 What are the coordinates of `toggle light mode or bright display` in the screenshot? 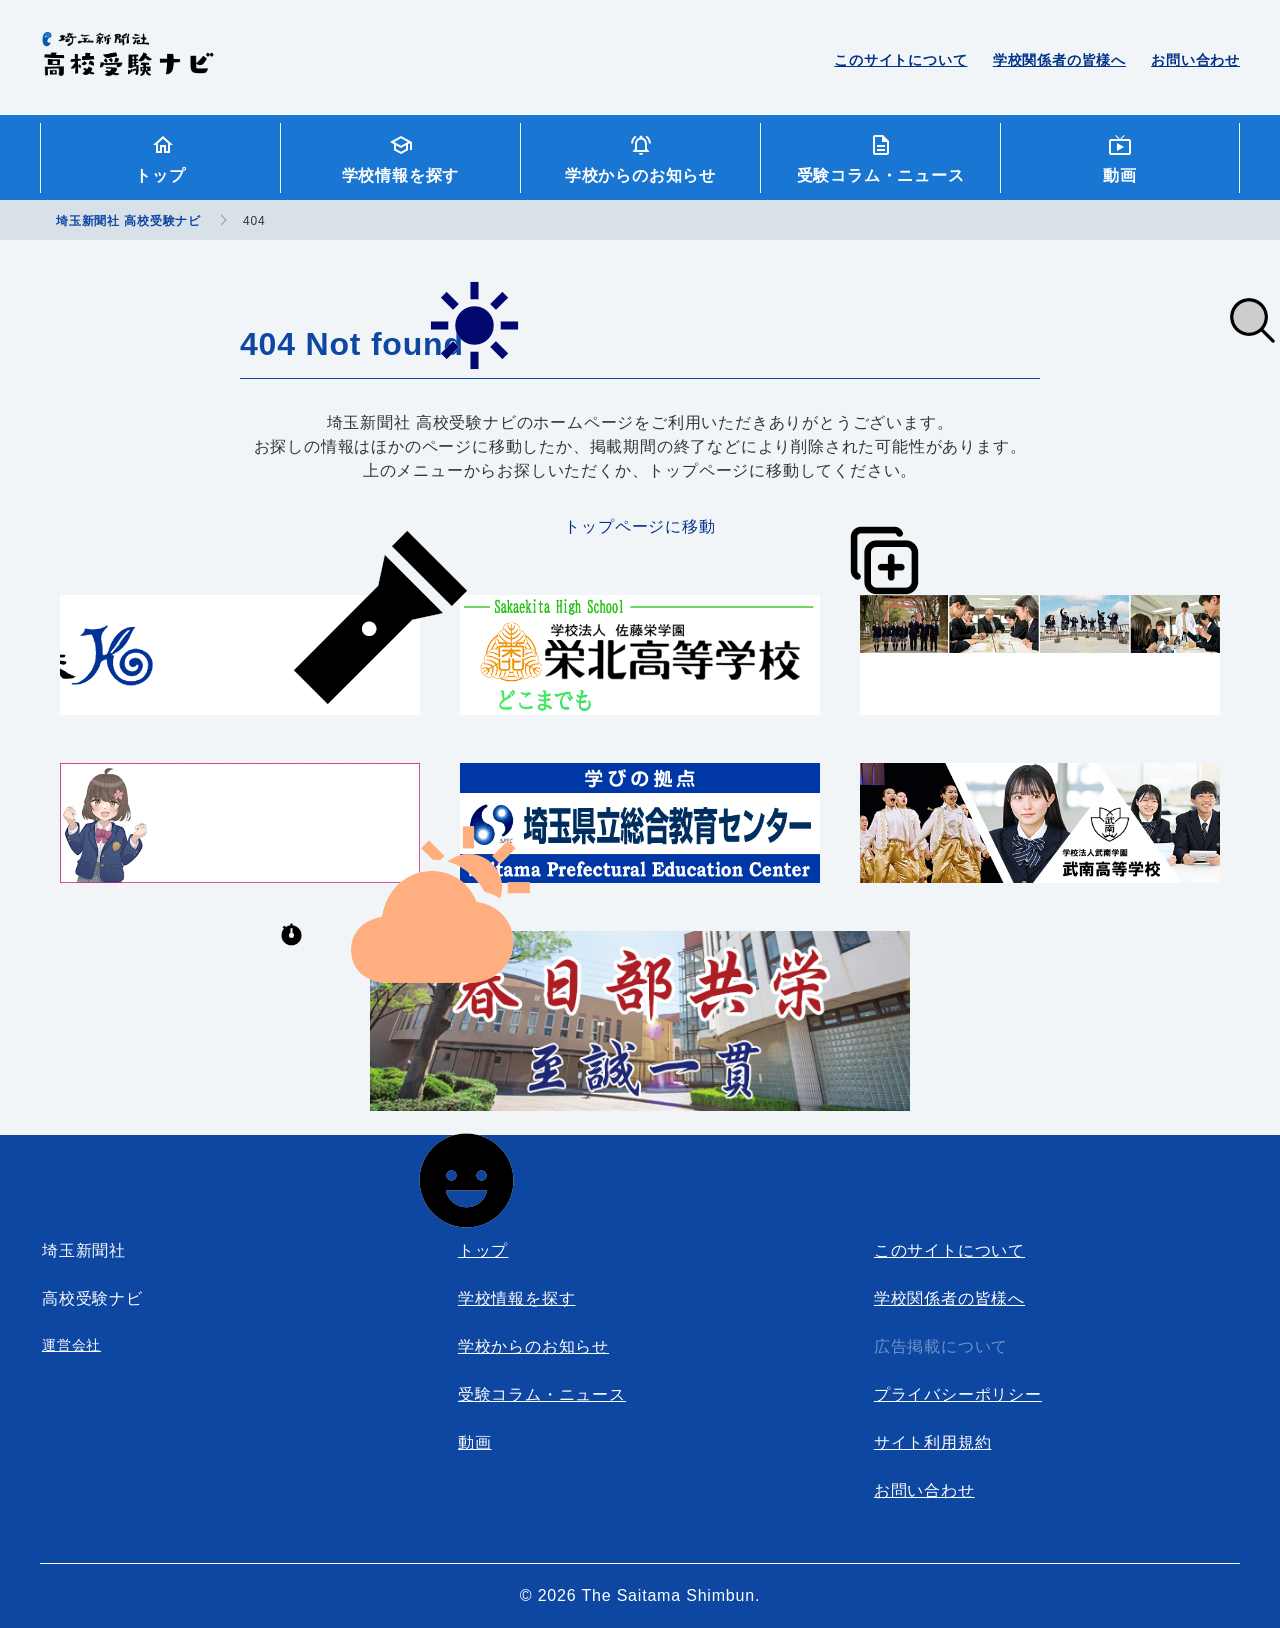 It's located at (474, 325).